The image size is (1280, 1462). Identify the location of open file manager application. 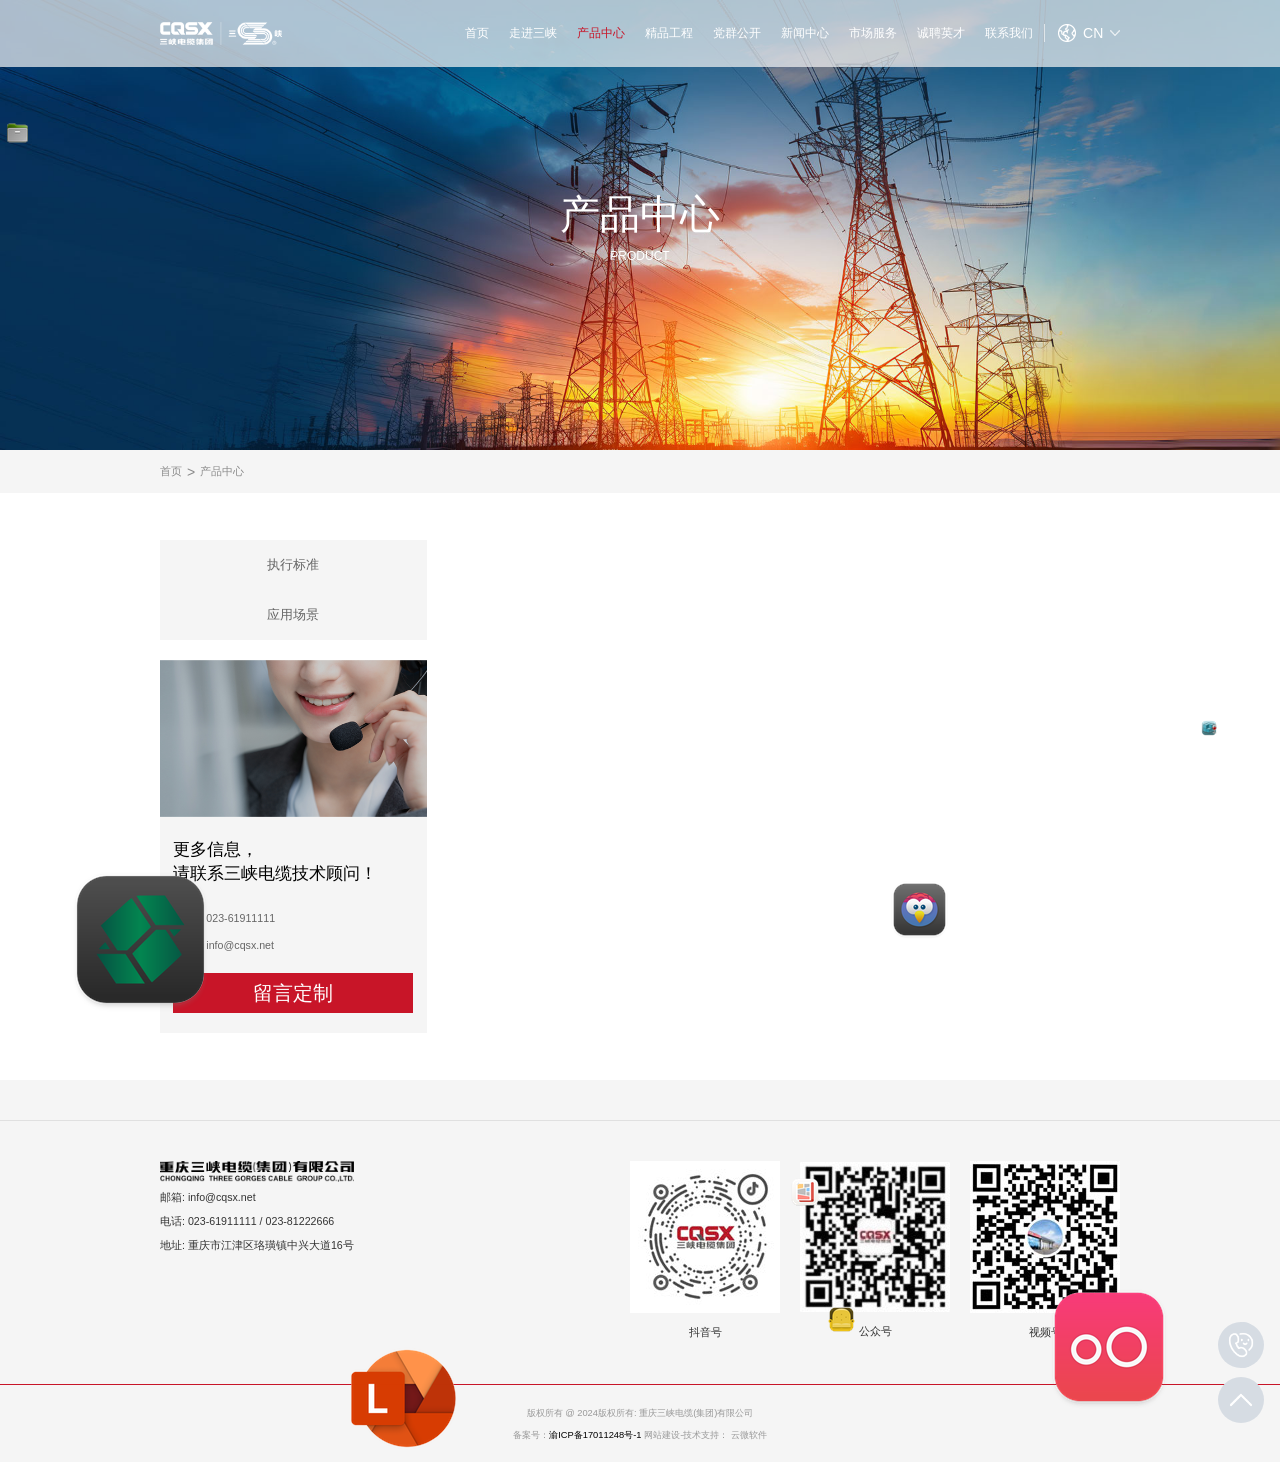
(17, 132).